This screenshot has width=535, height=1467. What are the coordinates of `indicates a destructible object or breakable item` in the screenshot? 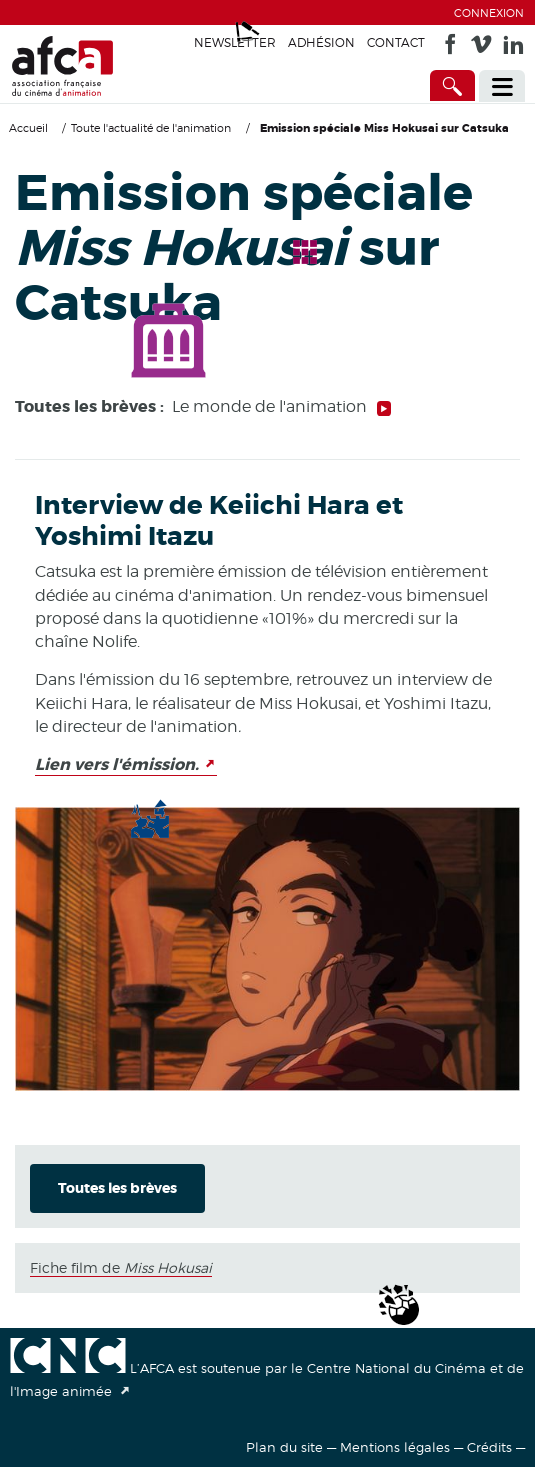 It's located at (399, 1305).